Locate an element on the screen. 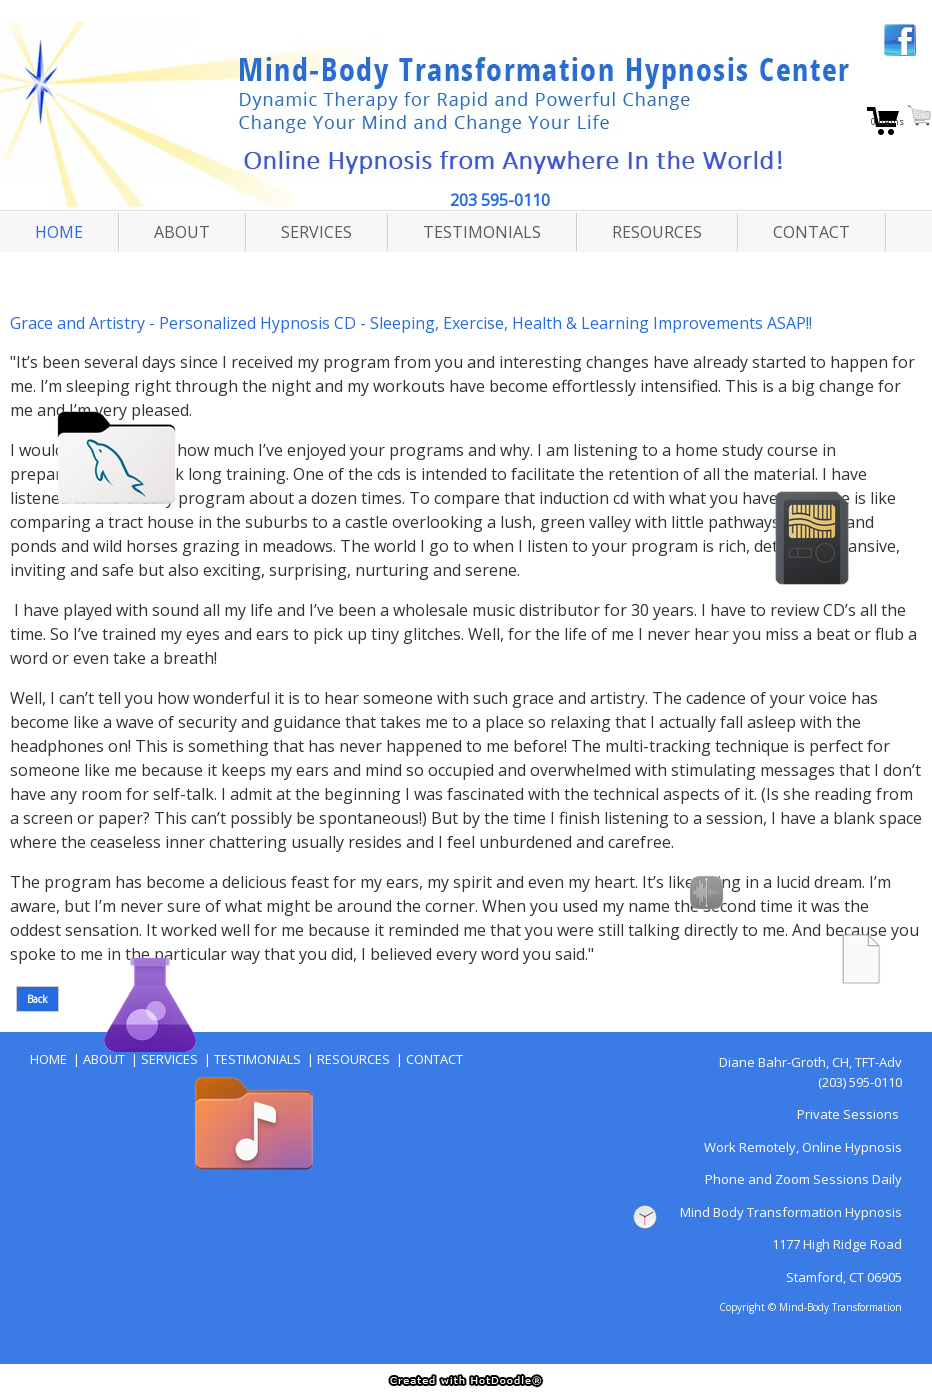  open mysql database files folder is located at coordinates (116, 461).